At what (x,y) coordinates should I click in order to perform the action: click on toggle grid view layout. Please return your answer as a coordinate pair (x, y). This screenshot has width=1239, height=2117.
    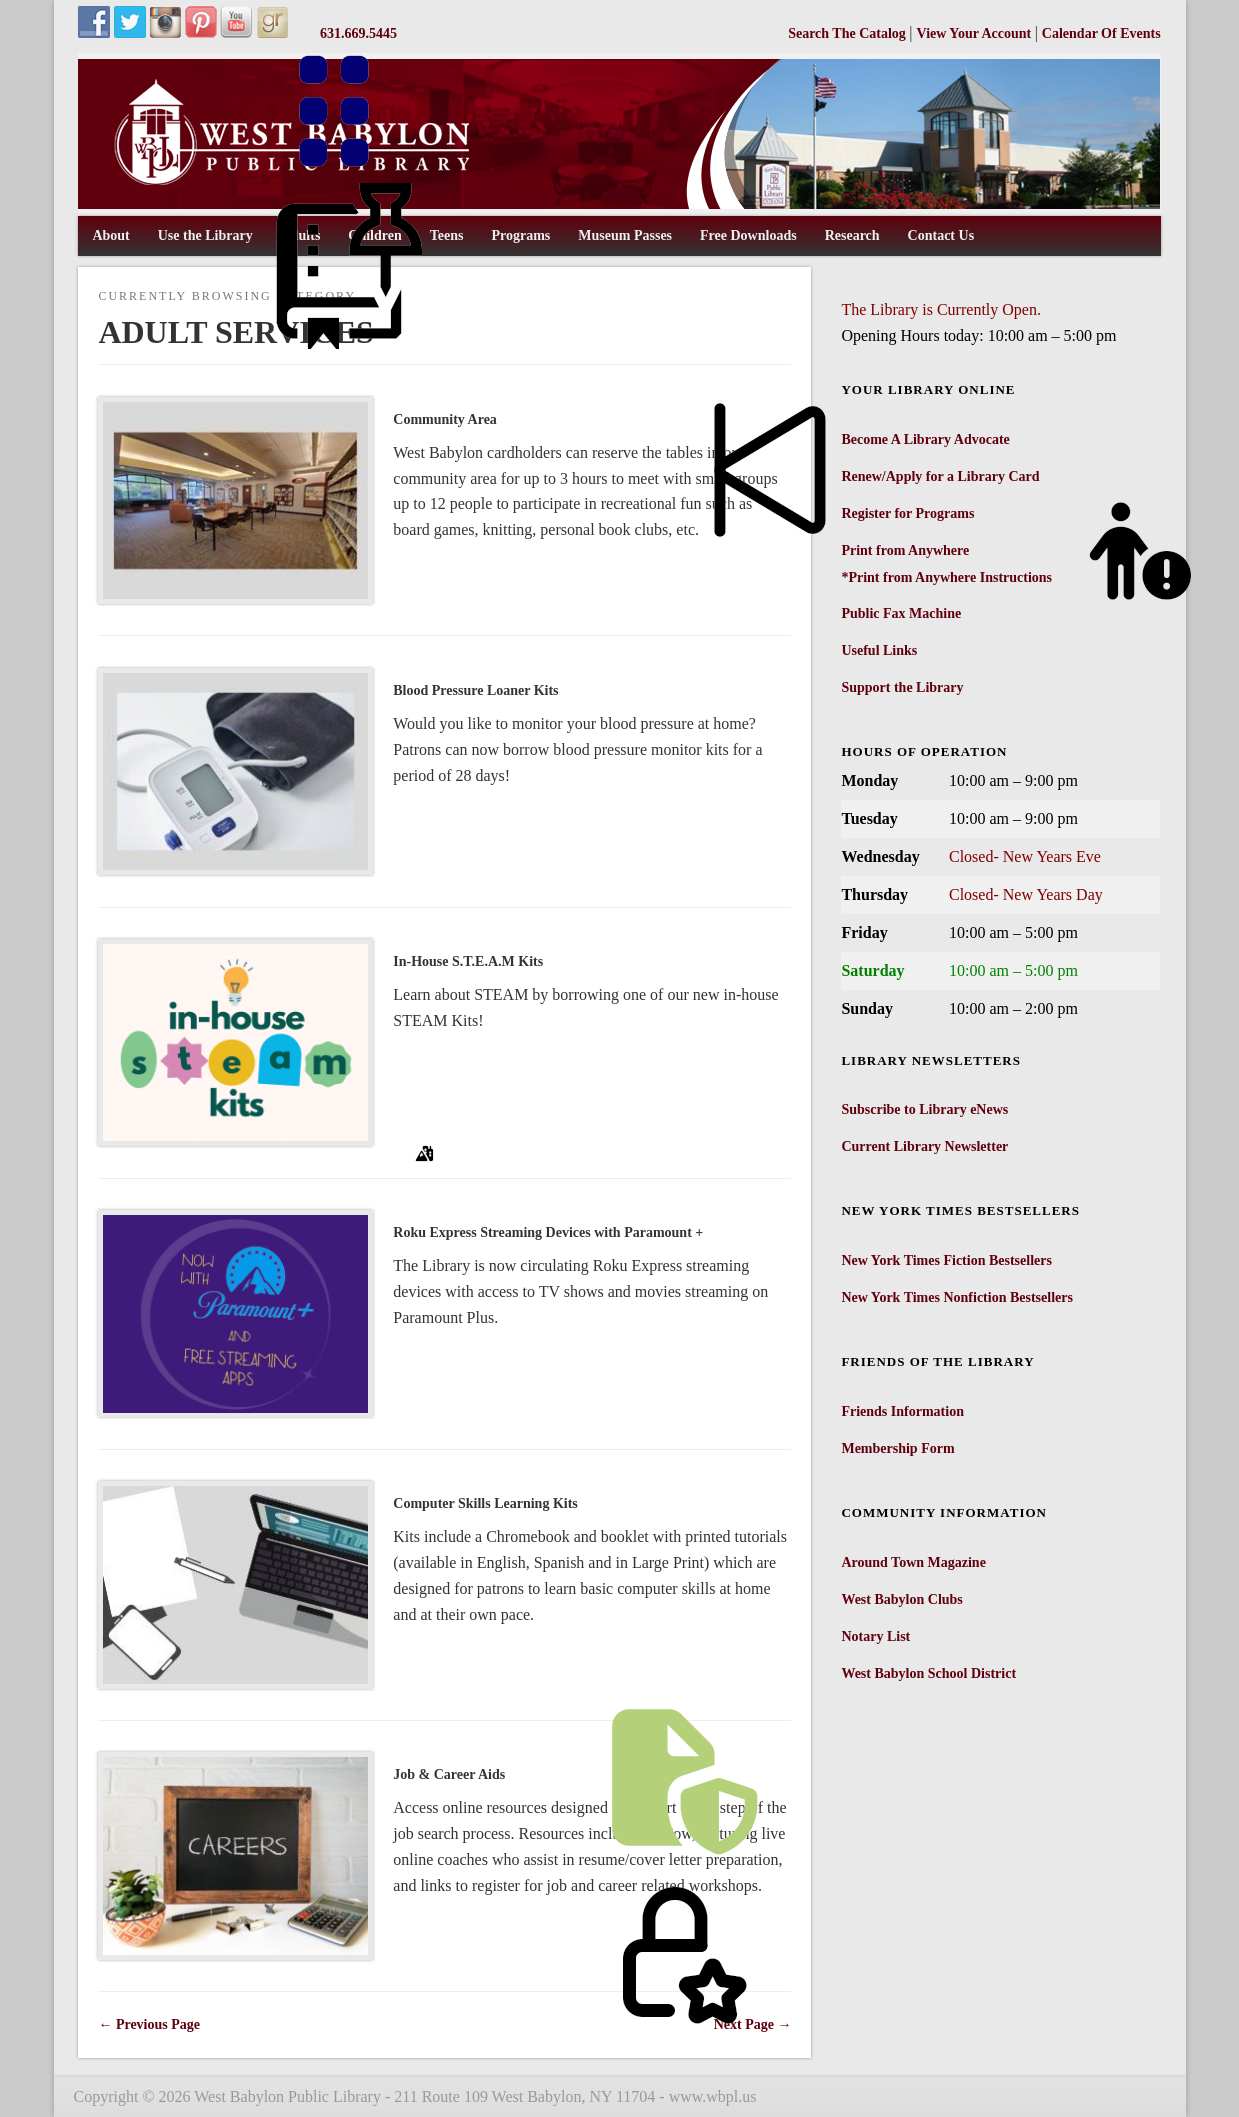
    Looking at the image, I should click on (334, 111).